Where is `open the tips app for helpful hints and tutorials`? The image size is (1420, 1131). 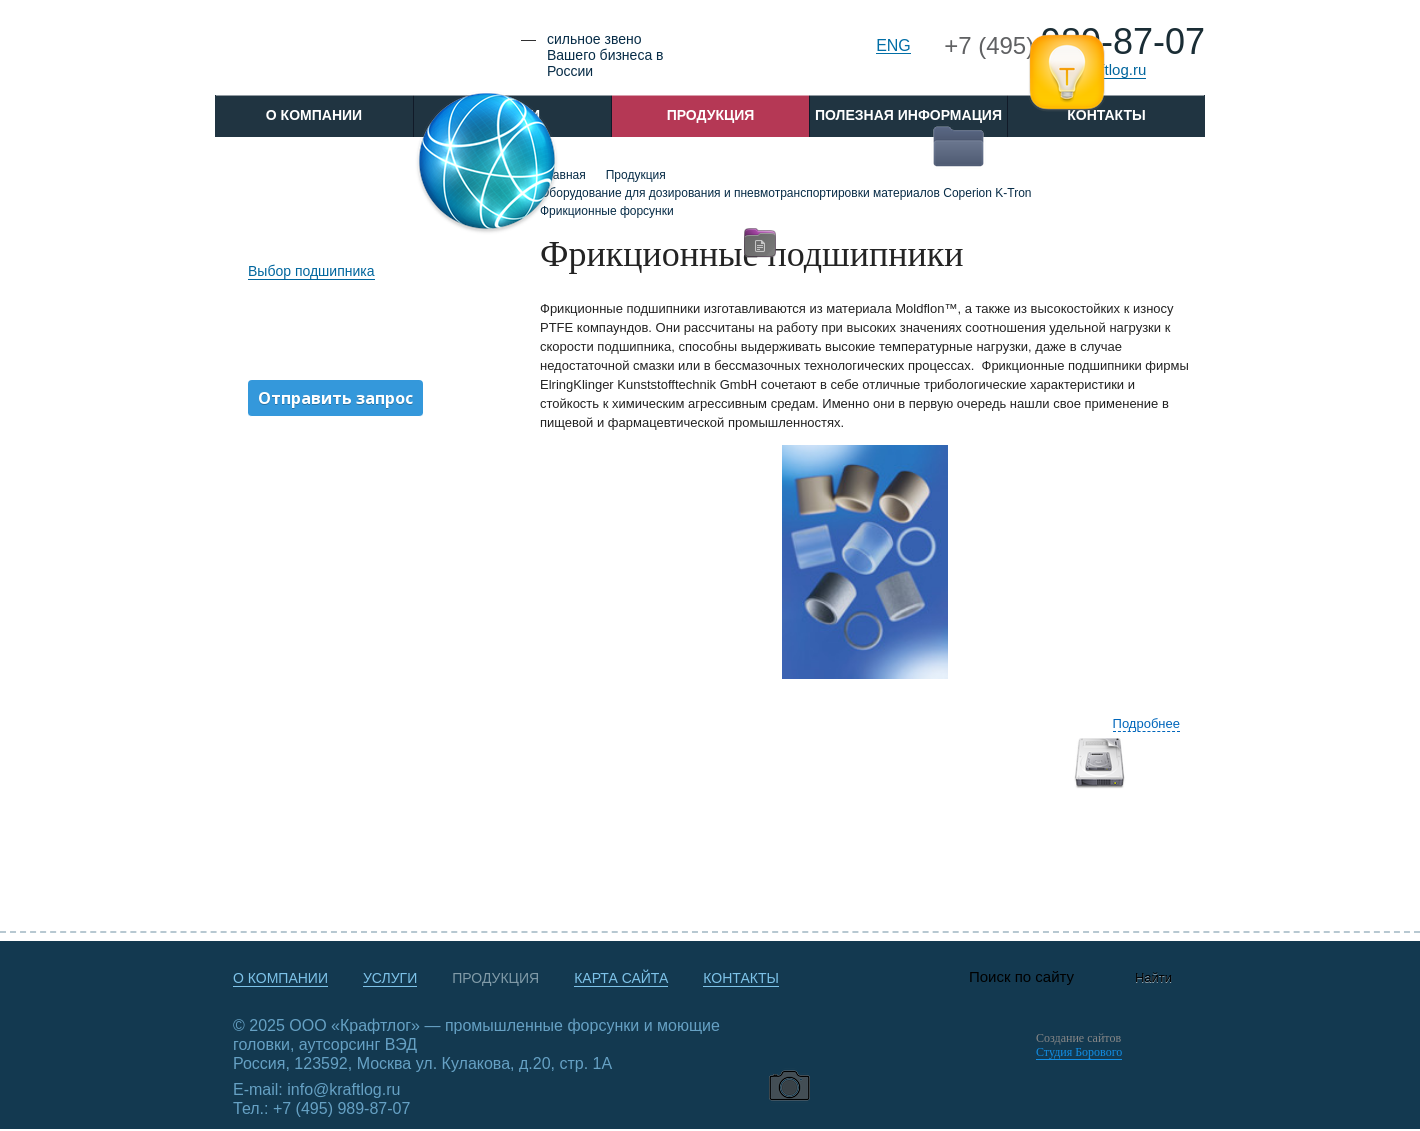
open the tips app for helpful hints and tutorials is located at coordinates (1067, 72).